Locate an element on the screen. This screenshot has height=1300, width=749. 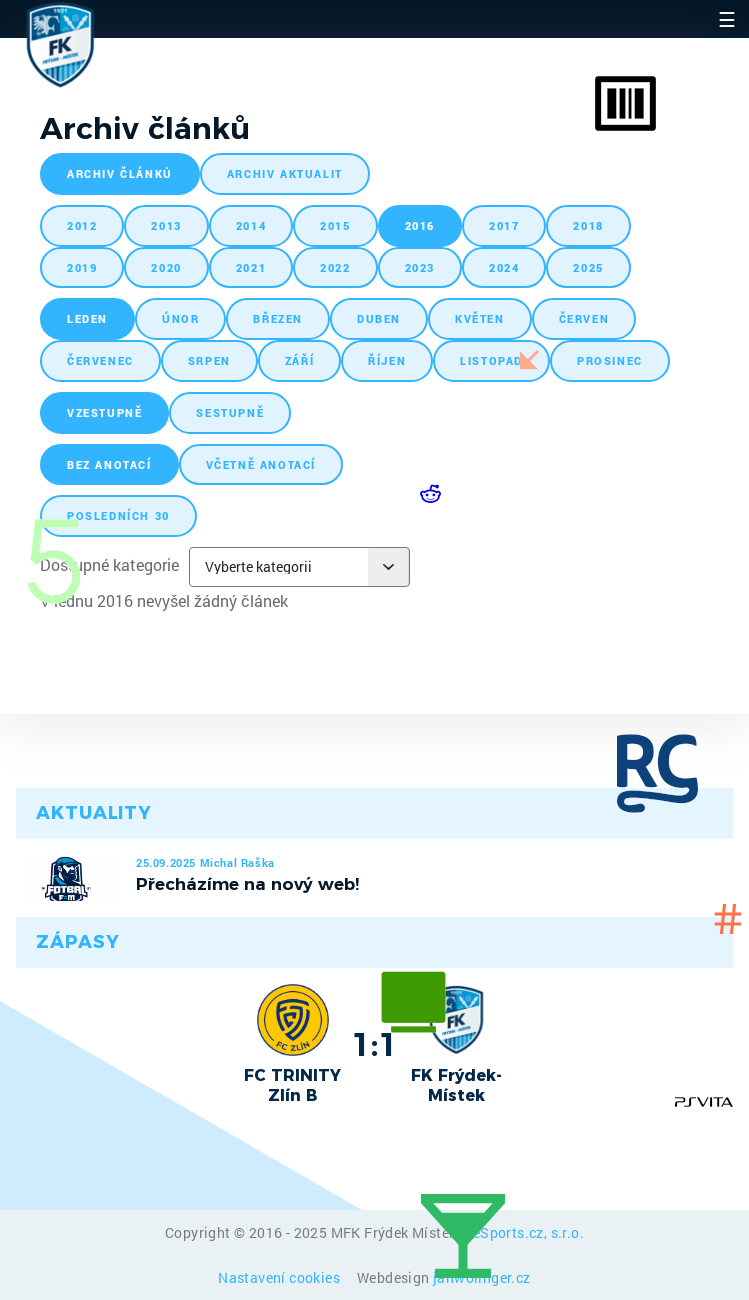
access tv or display settings is located at coordinates (413, 1000).